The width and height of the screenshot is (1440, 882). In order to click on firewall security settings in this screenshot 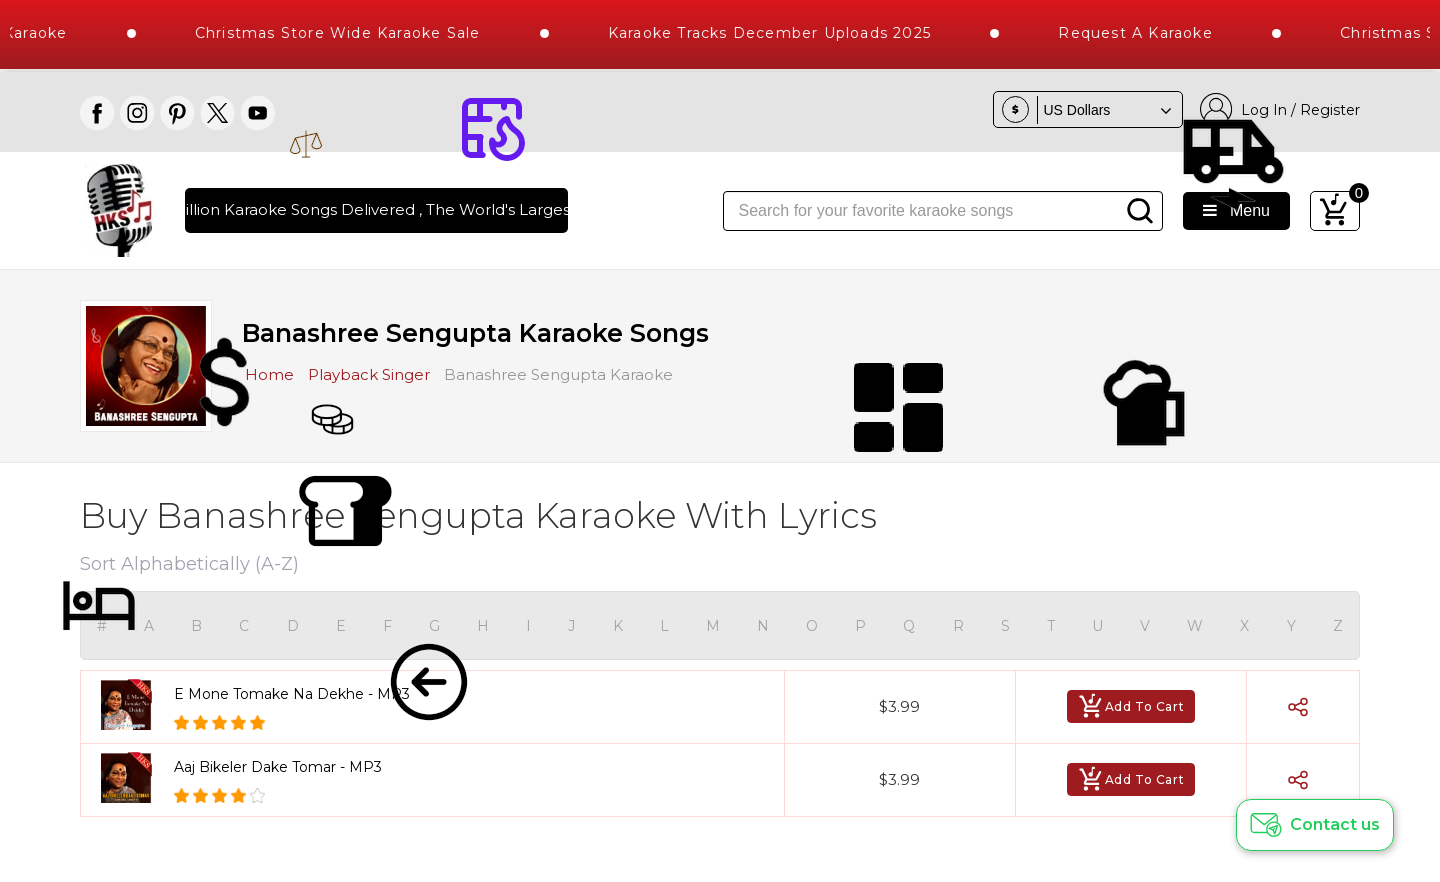, I will do `click(492, 128)`.